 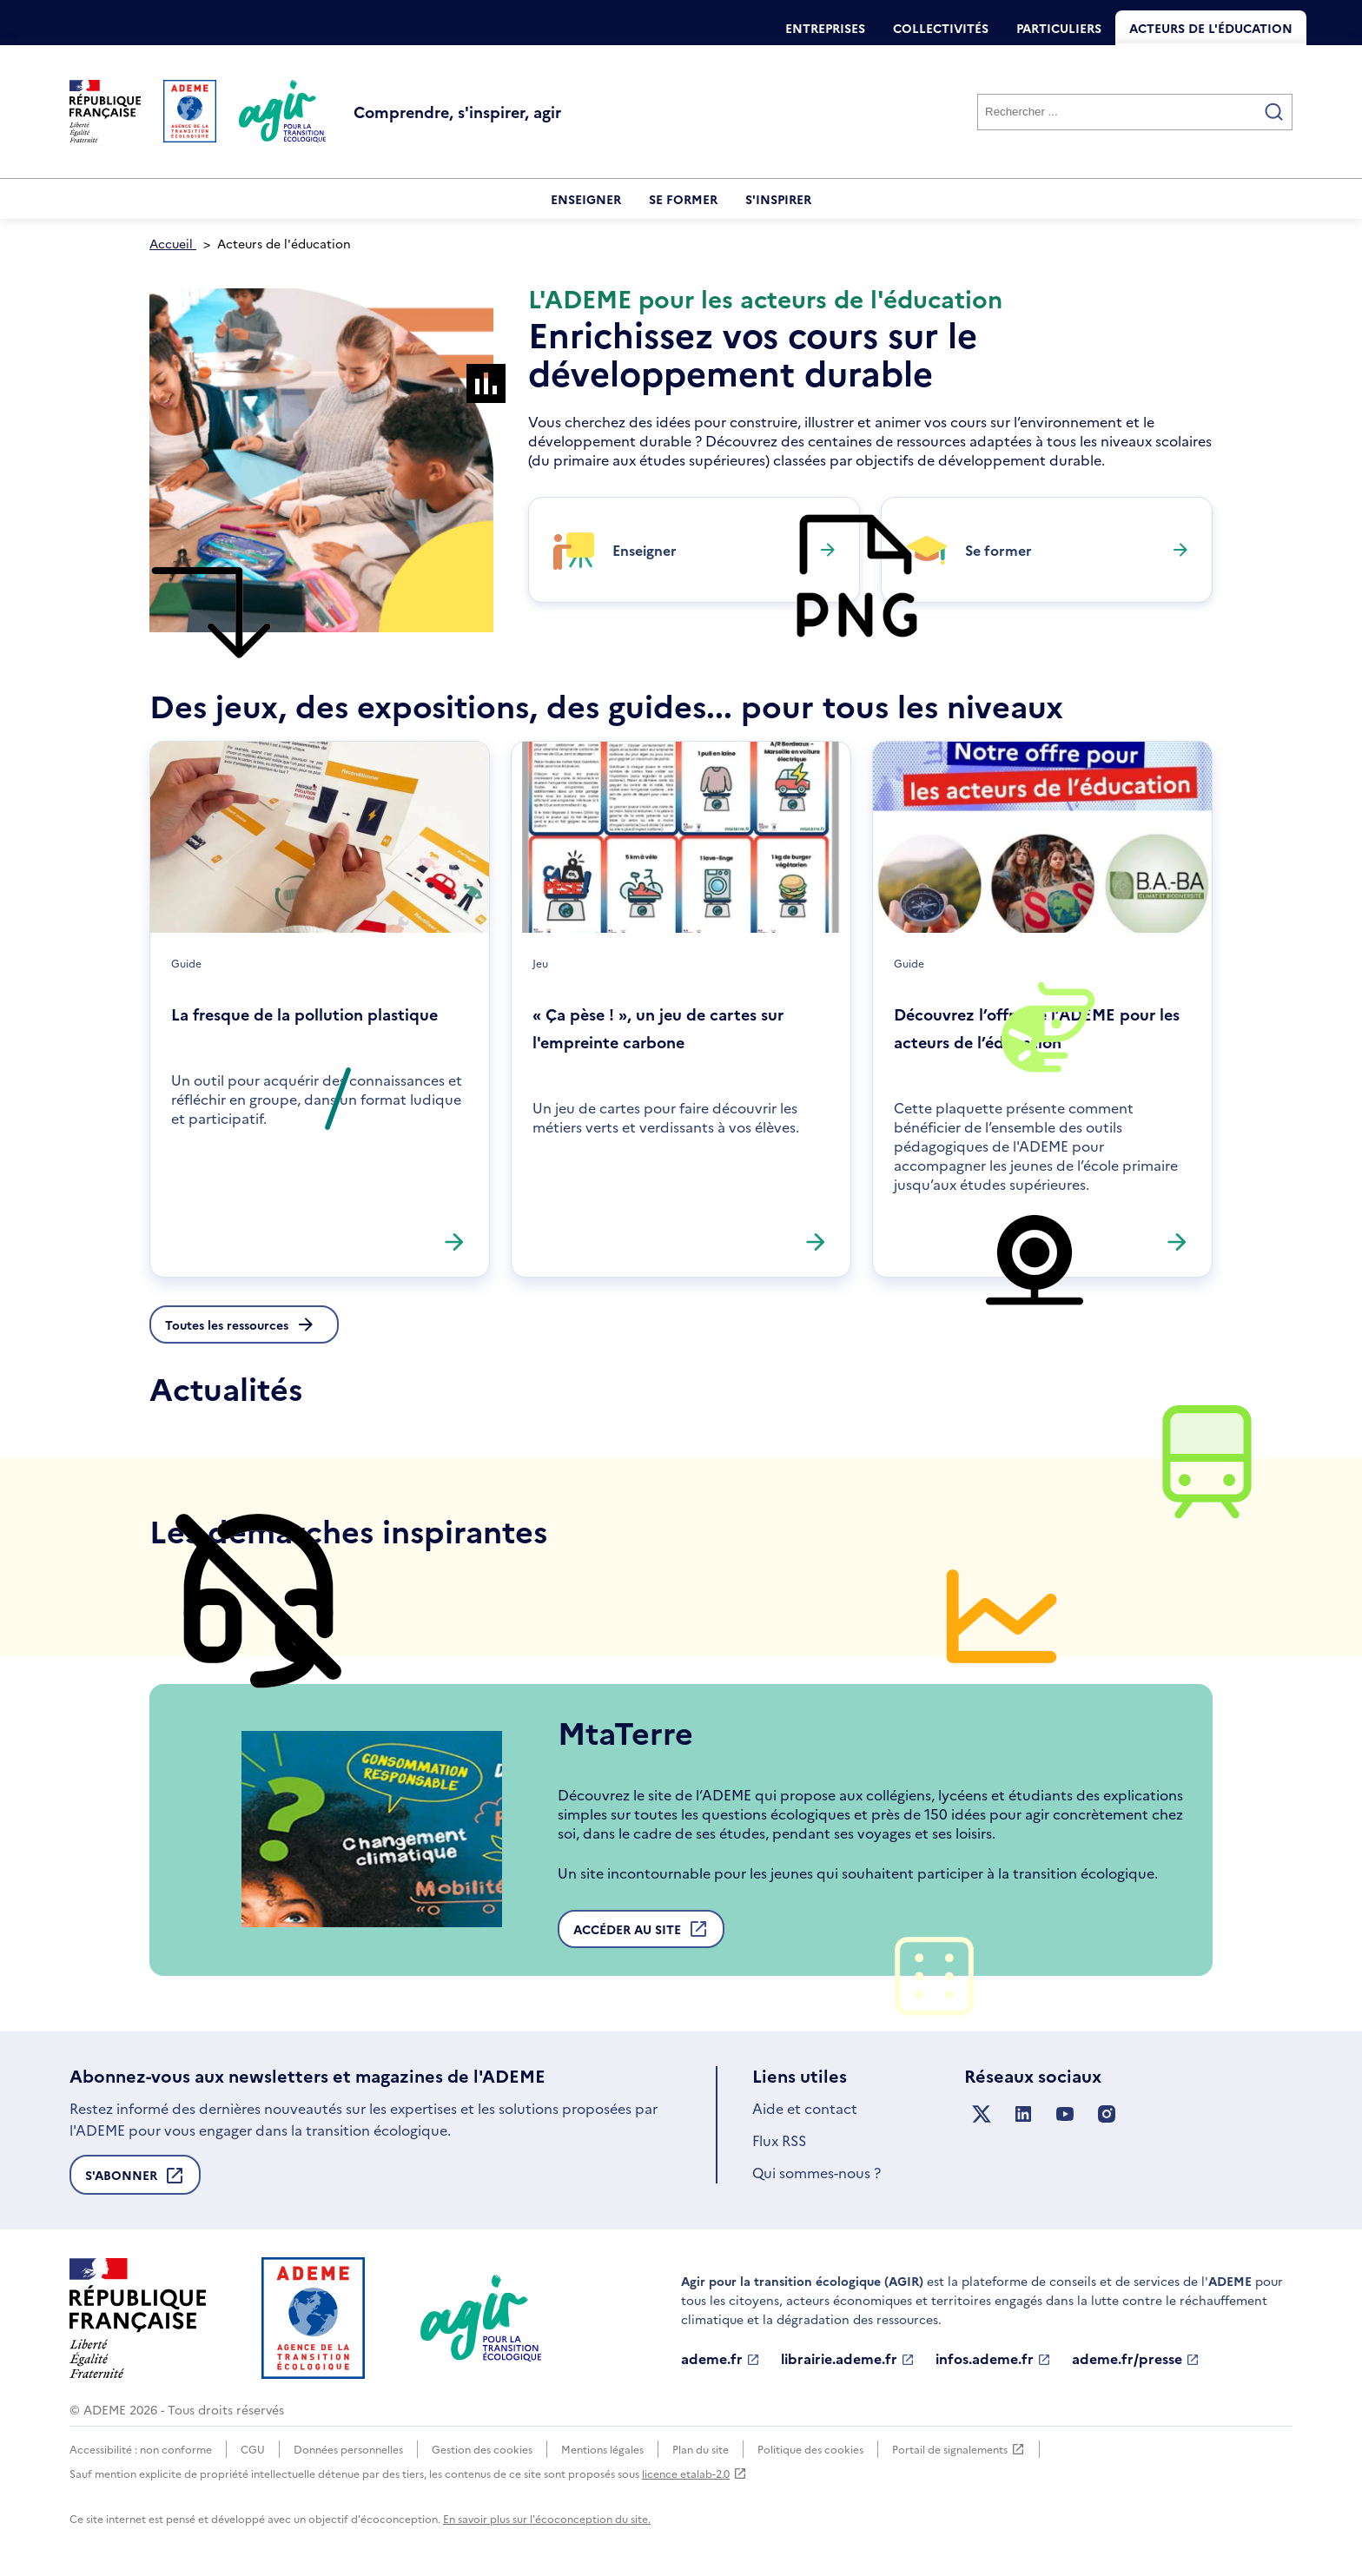 What do you see at coordinates (1048, 1028) in the screenshot?
I see `filter or browse seafood menu items` at bounding box center [1048, 1028].